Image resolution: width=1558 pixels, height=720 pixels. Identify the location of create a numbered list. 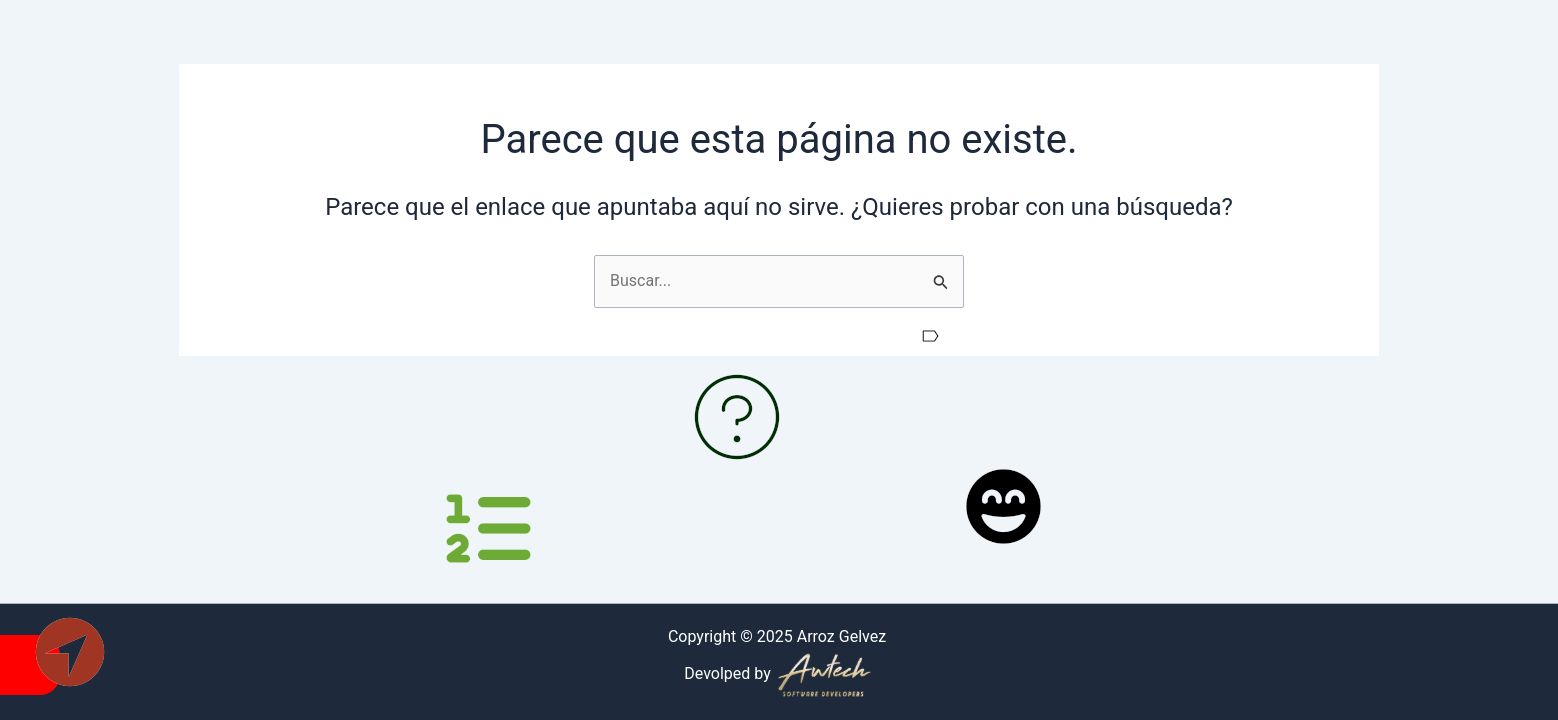
(488, 528).